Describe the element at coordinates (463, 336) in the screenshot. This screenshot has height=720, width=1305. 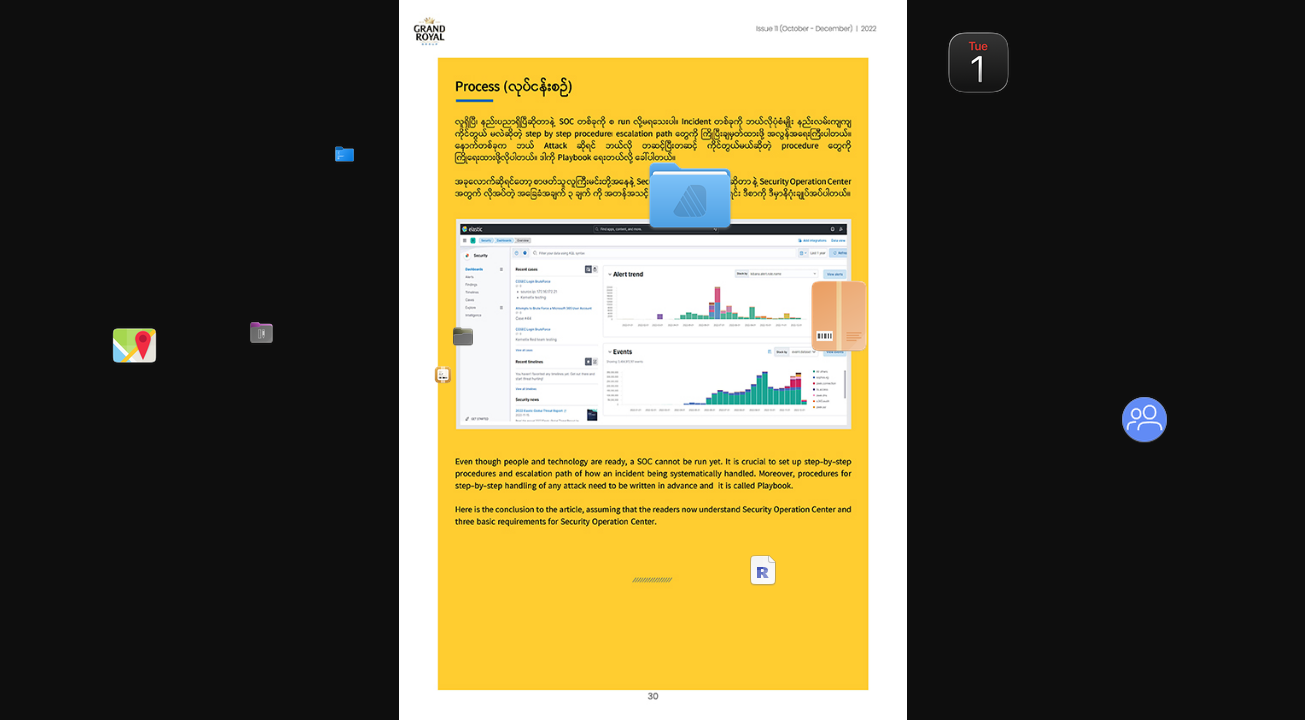
I see `drop files here to add them to folder` at that location.